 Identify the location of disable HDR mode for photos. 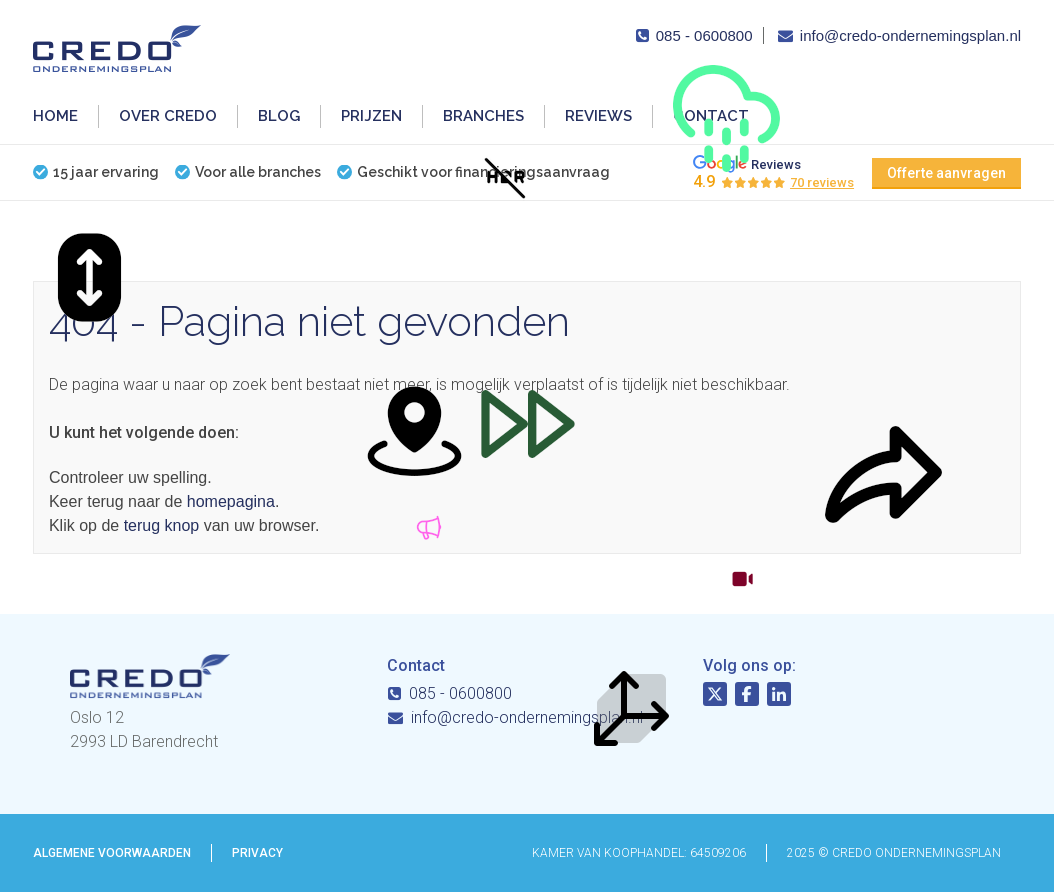
(506, 177).